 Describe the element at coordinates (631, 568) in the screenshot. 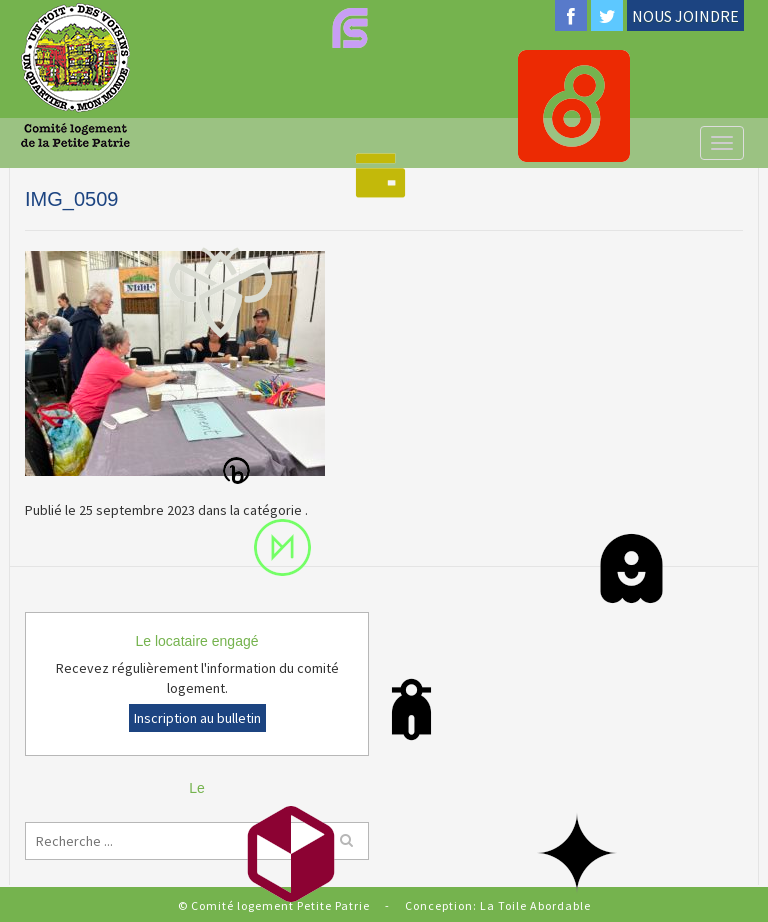

I see `friendly ghost avatar or profile icon` at that location.